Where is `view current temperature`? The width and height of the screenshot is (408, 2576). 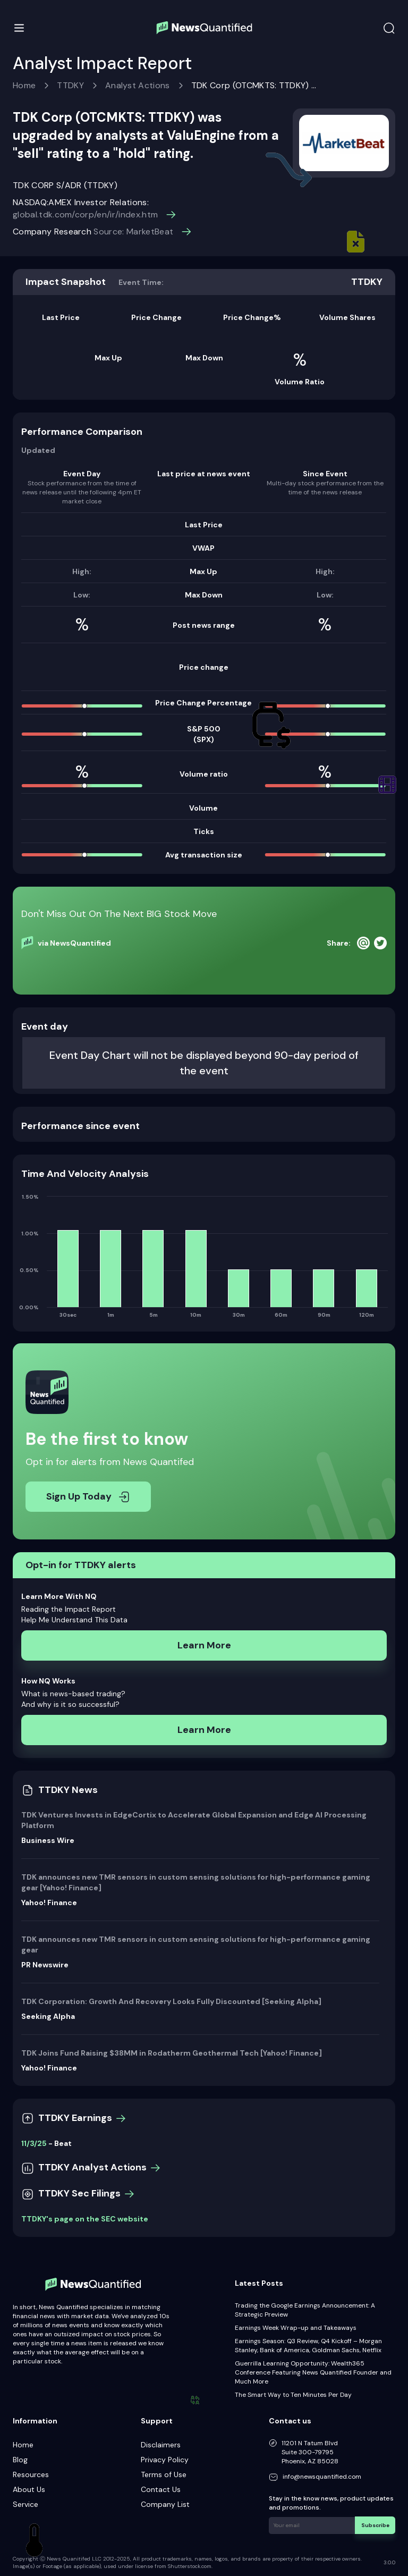
view current temperature is located at coordinates (34, 2540).